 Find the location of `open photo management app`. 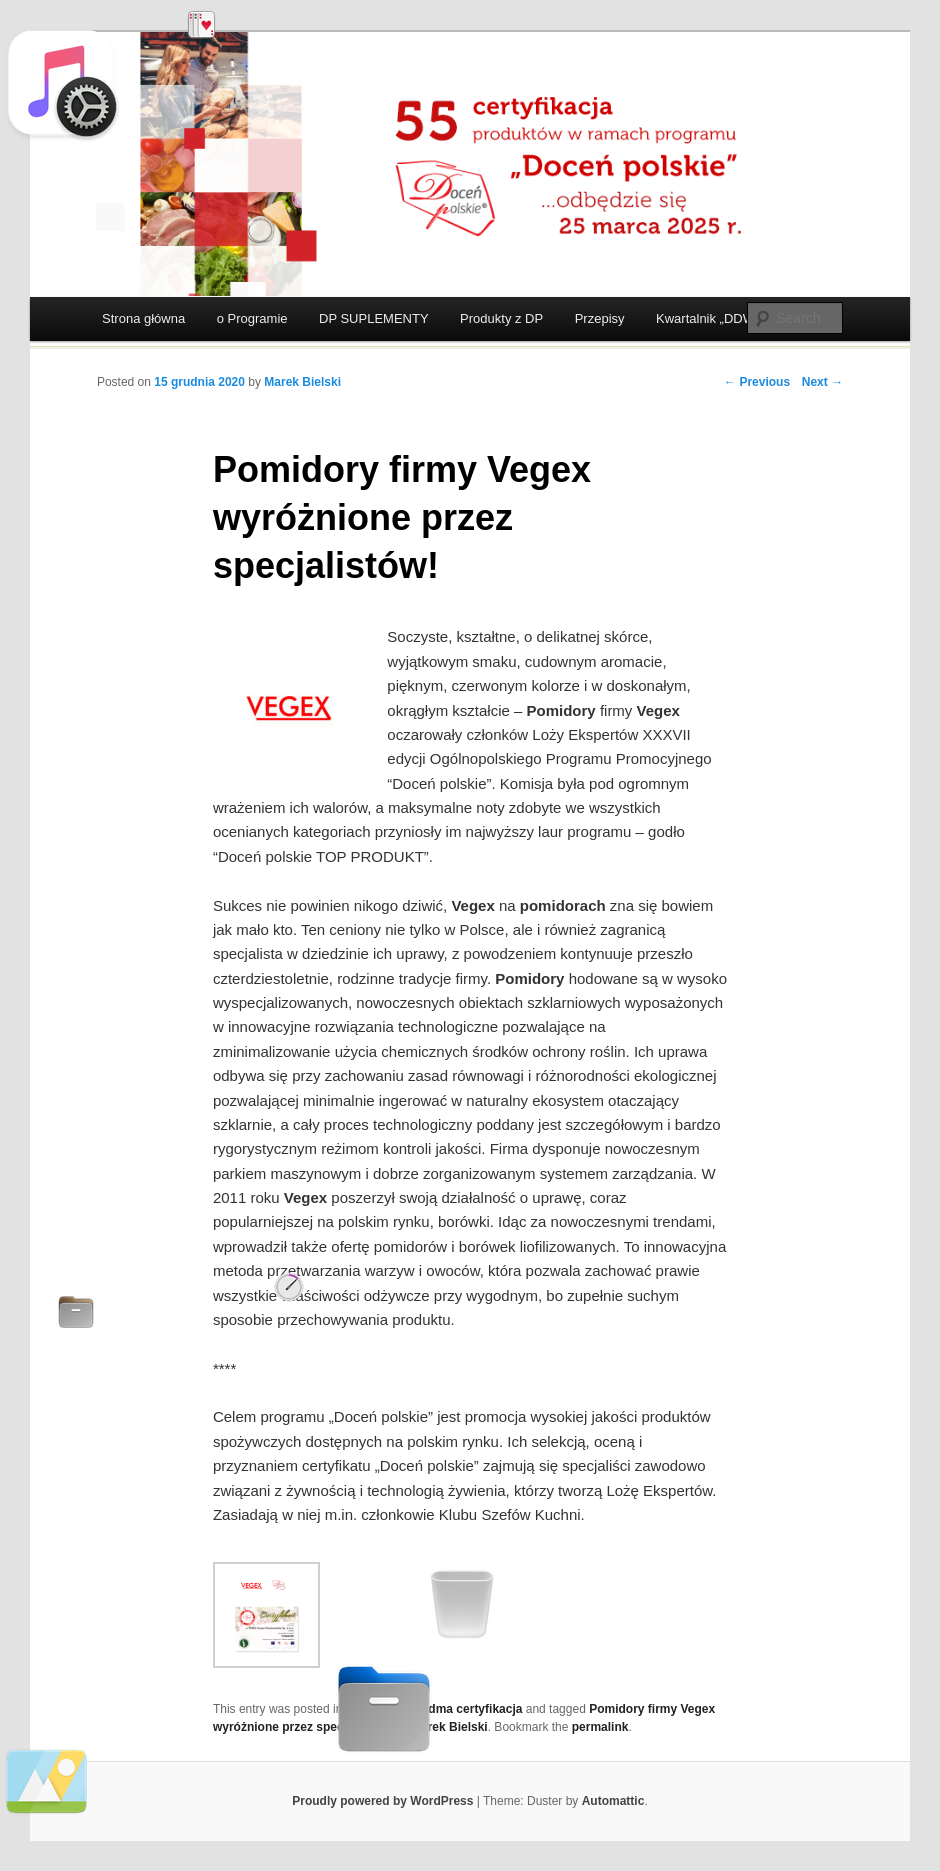

open photo management app is located at coordinates (46, 1781).